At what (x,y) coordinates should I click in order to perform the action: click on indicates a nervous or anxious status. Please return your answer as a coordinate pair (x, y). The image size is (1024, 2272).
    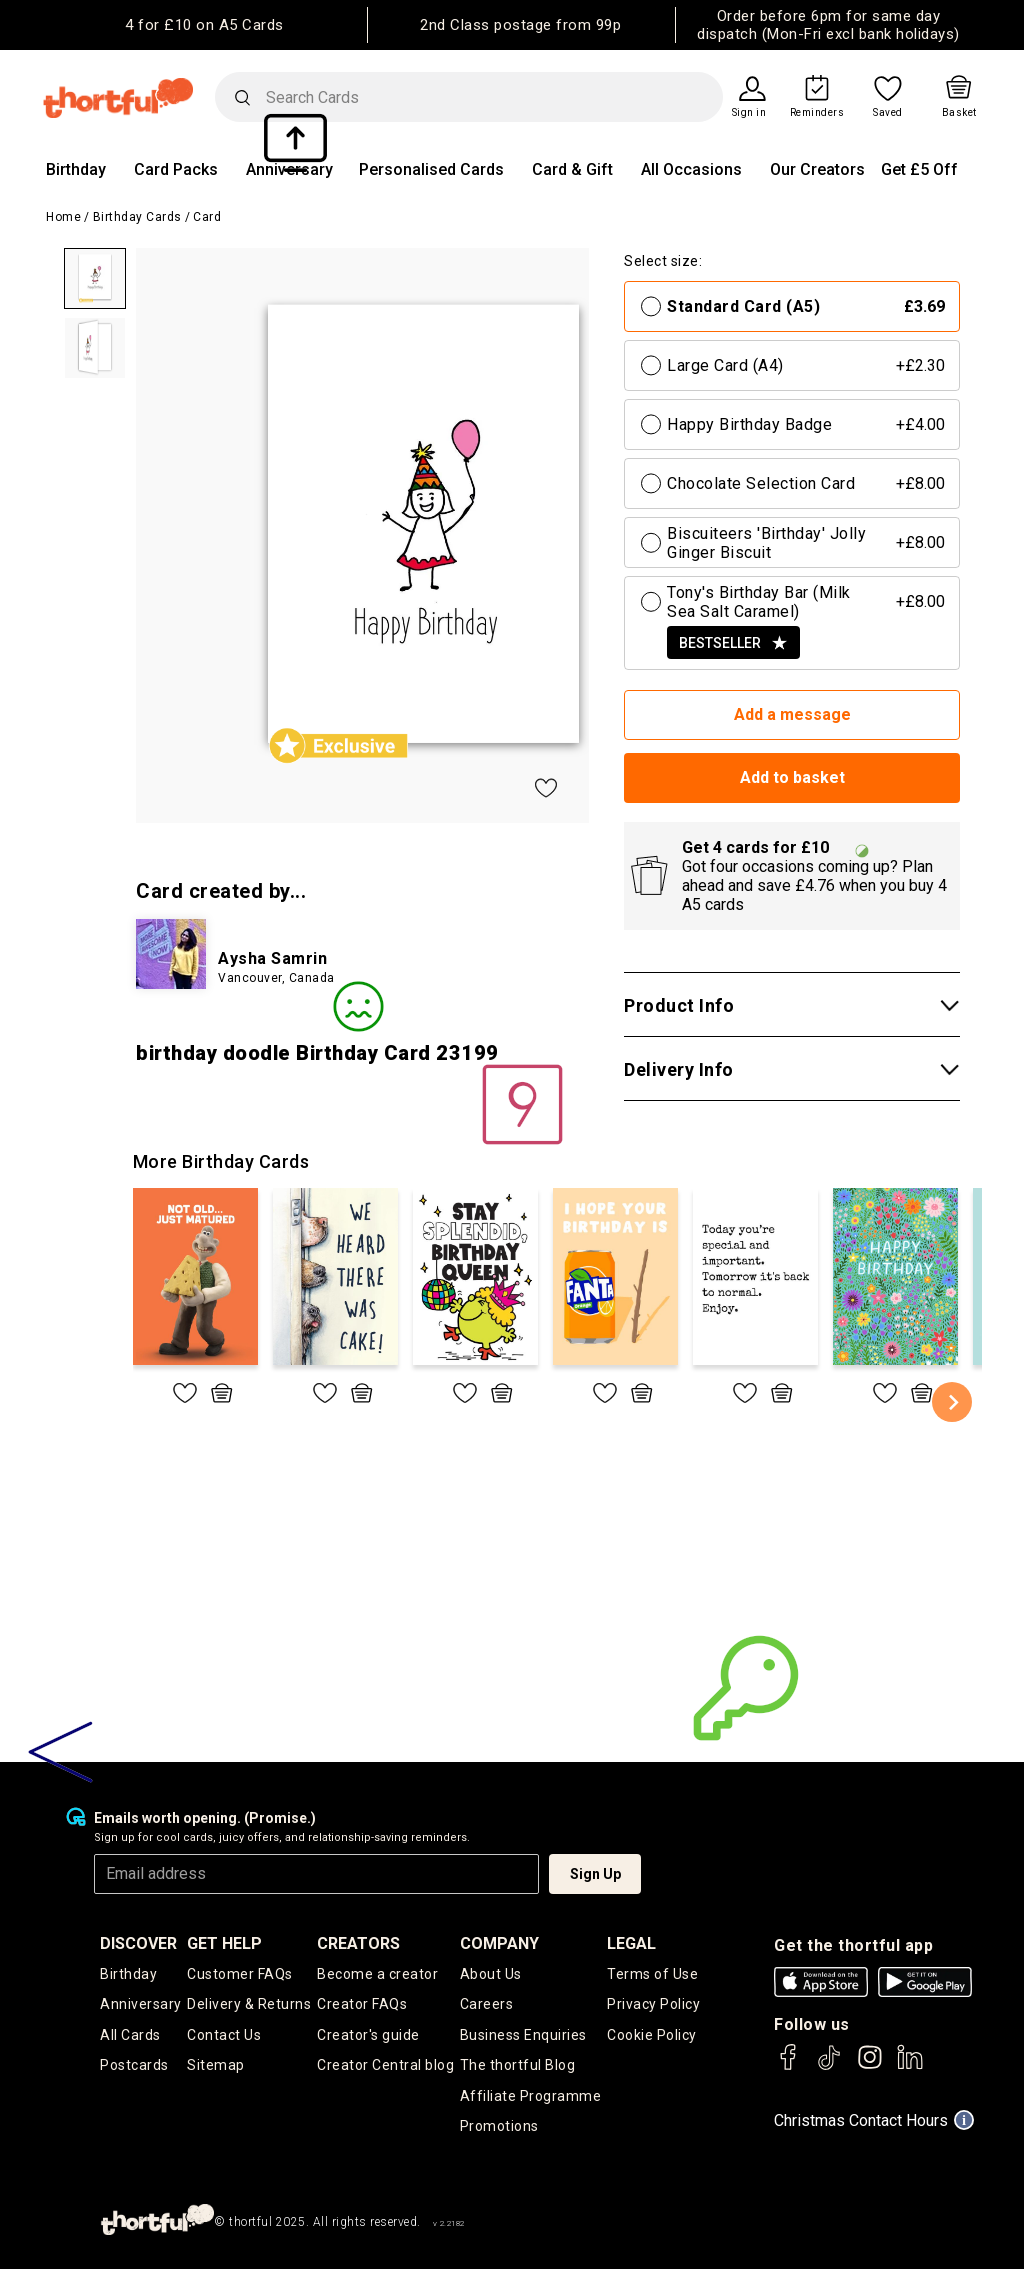
    Looking at the image, I should click on (358, 1006).